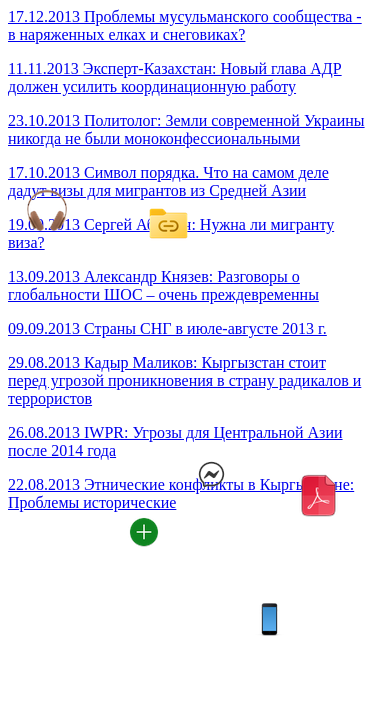 The height and width of the screenshot is (720, 375). I want to click on open Caprine, a Facebook Messenger desktop client, so click(211, 474).